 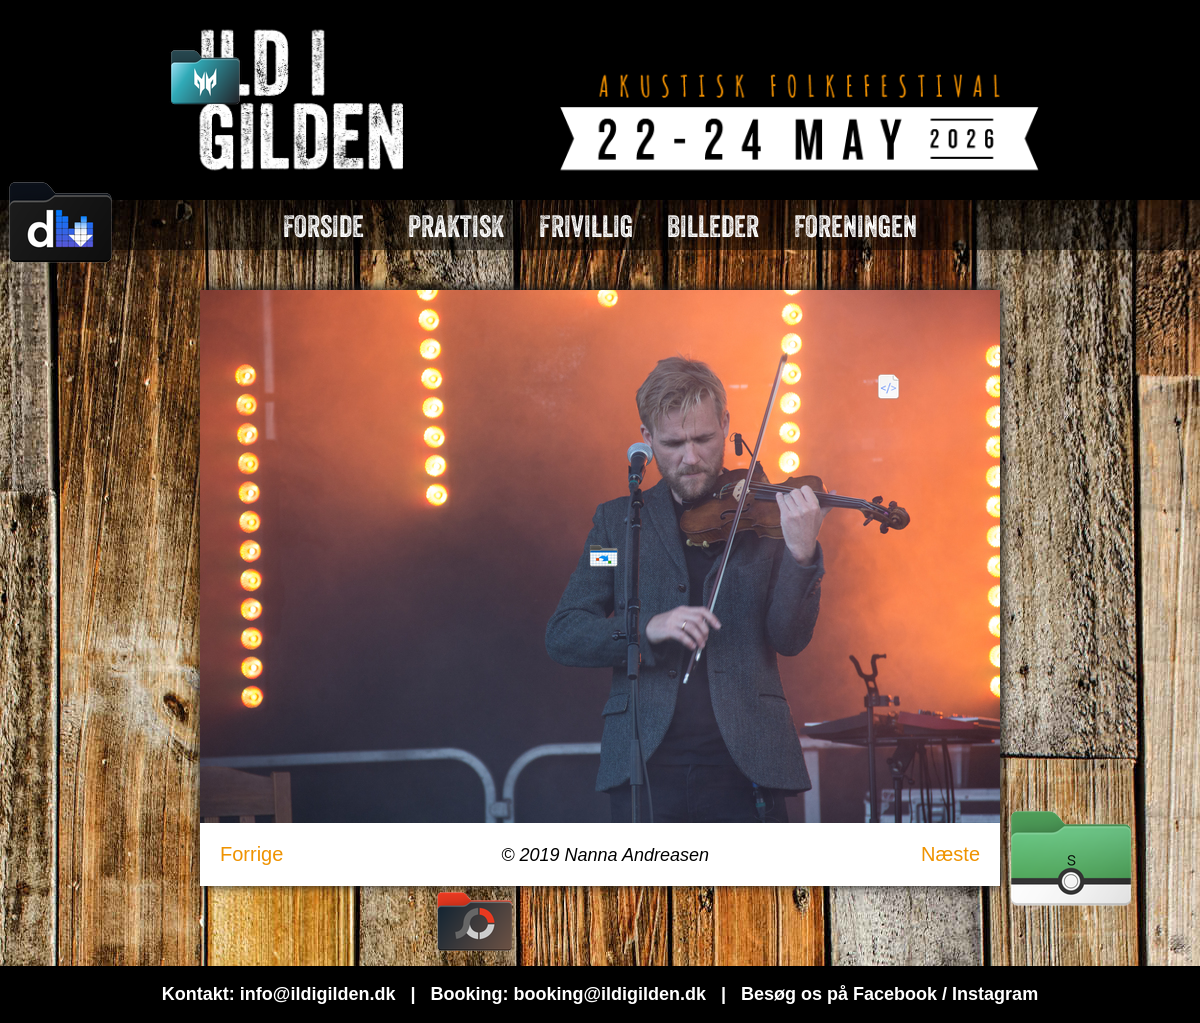 What do you see at coordinates (888, 386) in the screenshot?
I see `open an html document` at bounding box center [888, 386].